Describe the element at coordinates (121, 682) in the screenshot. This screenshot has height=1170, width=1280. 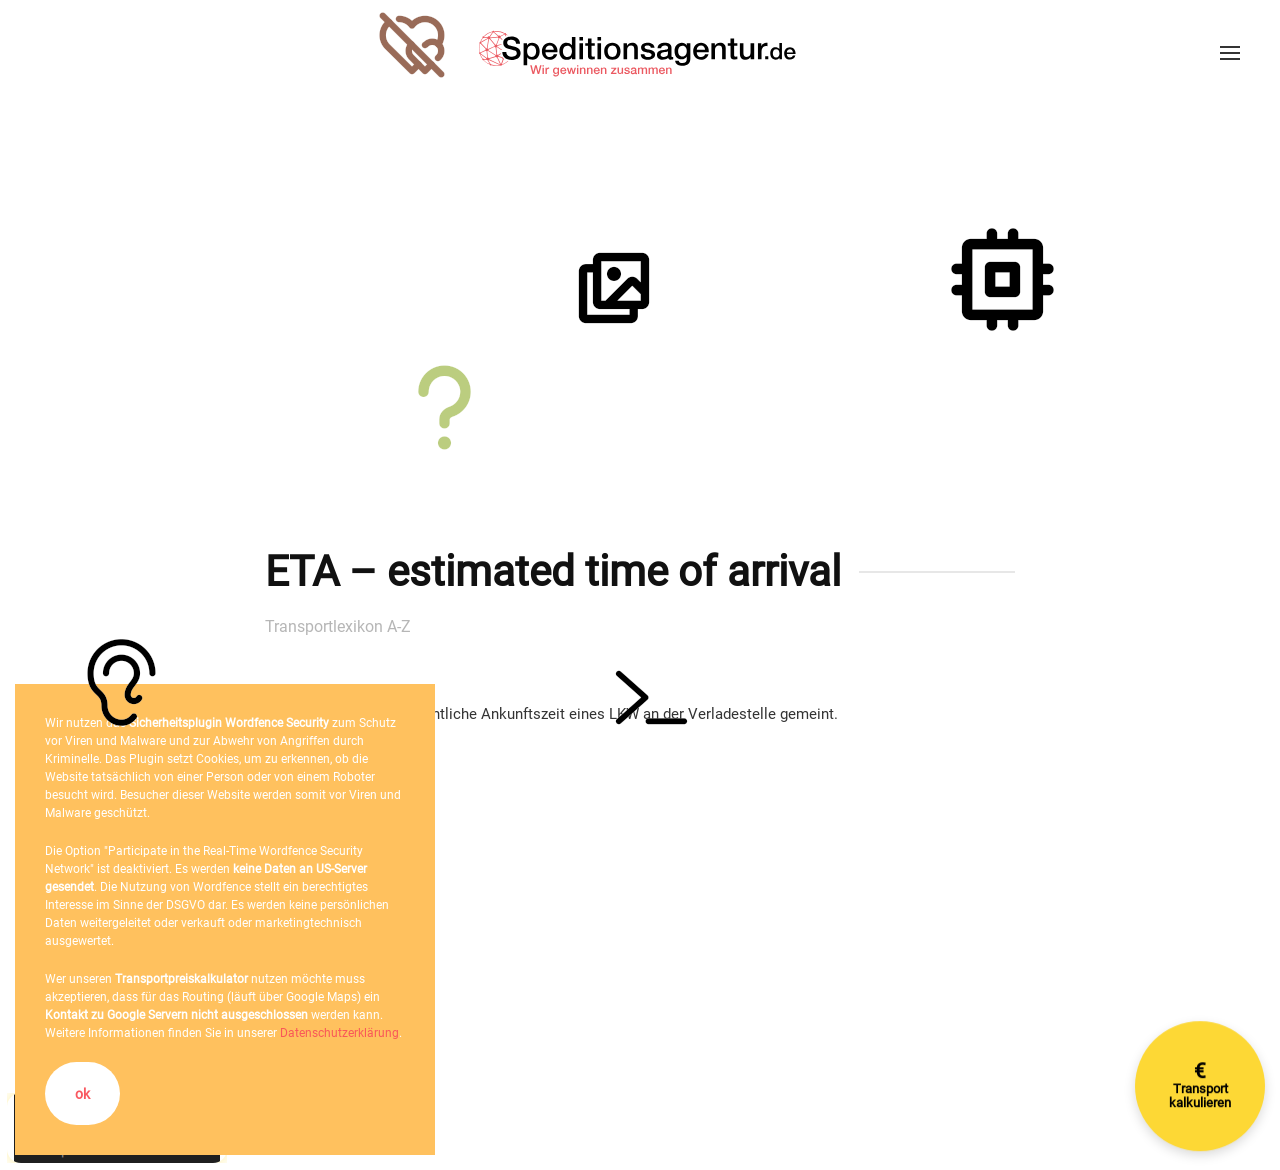
I see `access audio or hearing settings` at that location.